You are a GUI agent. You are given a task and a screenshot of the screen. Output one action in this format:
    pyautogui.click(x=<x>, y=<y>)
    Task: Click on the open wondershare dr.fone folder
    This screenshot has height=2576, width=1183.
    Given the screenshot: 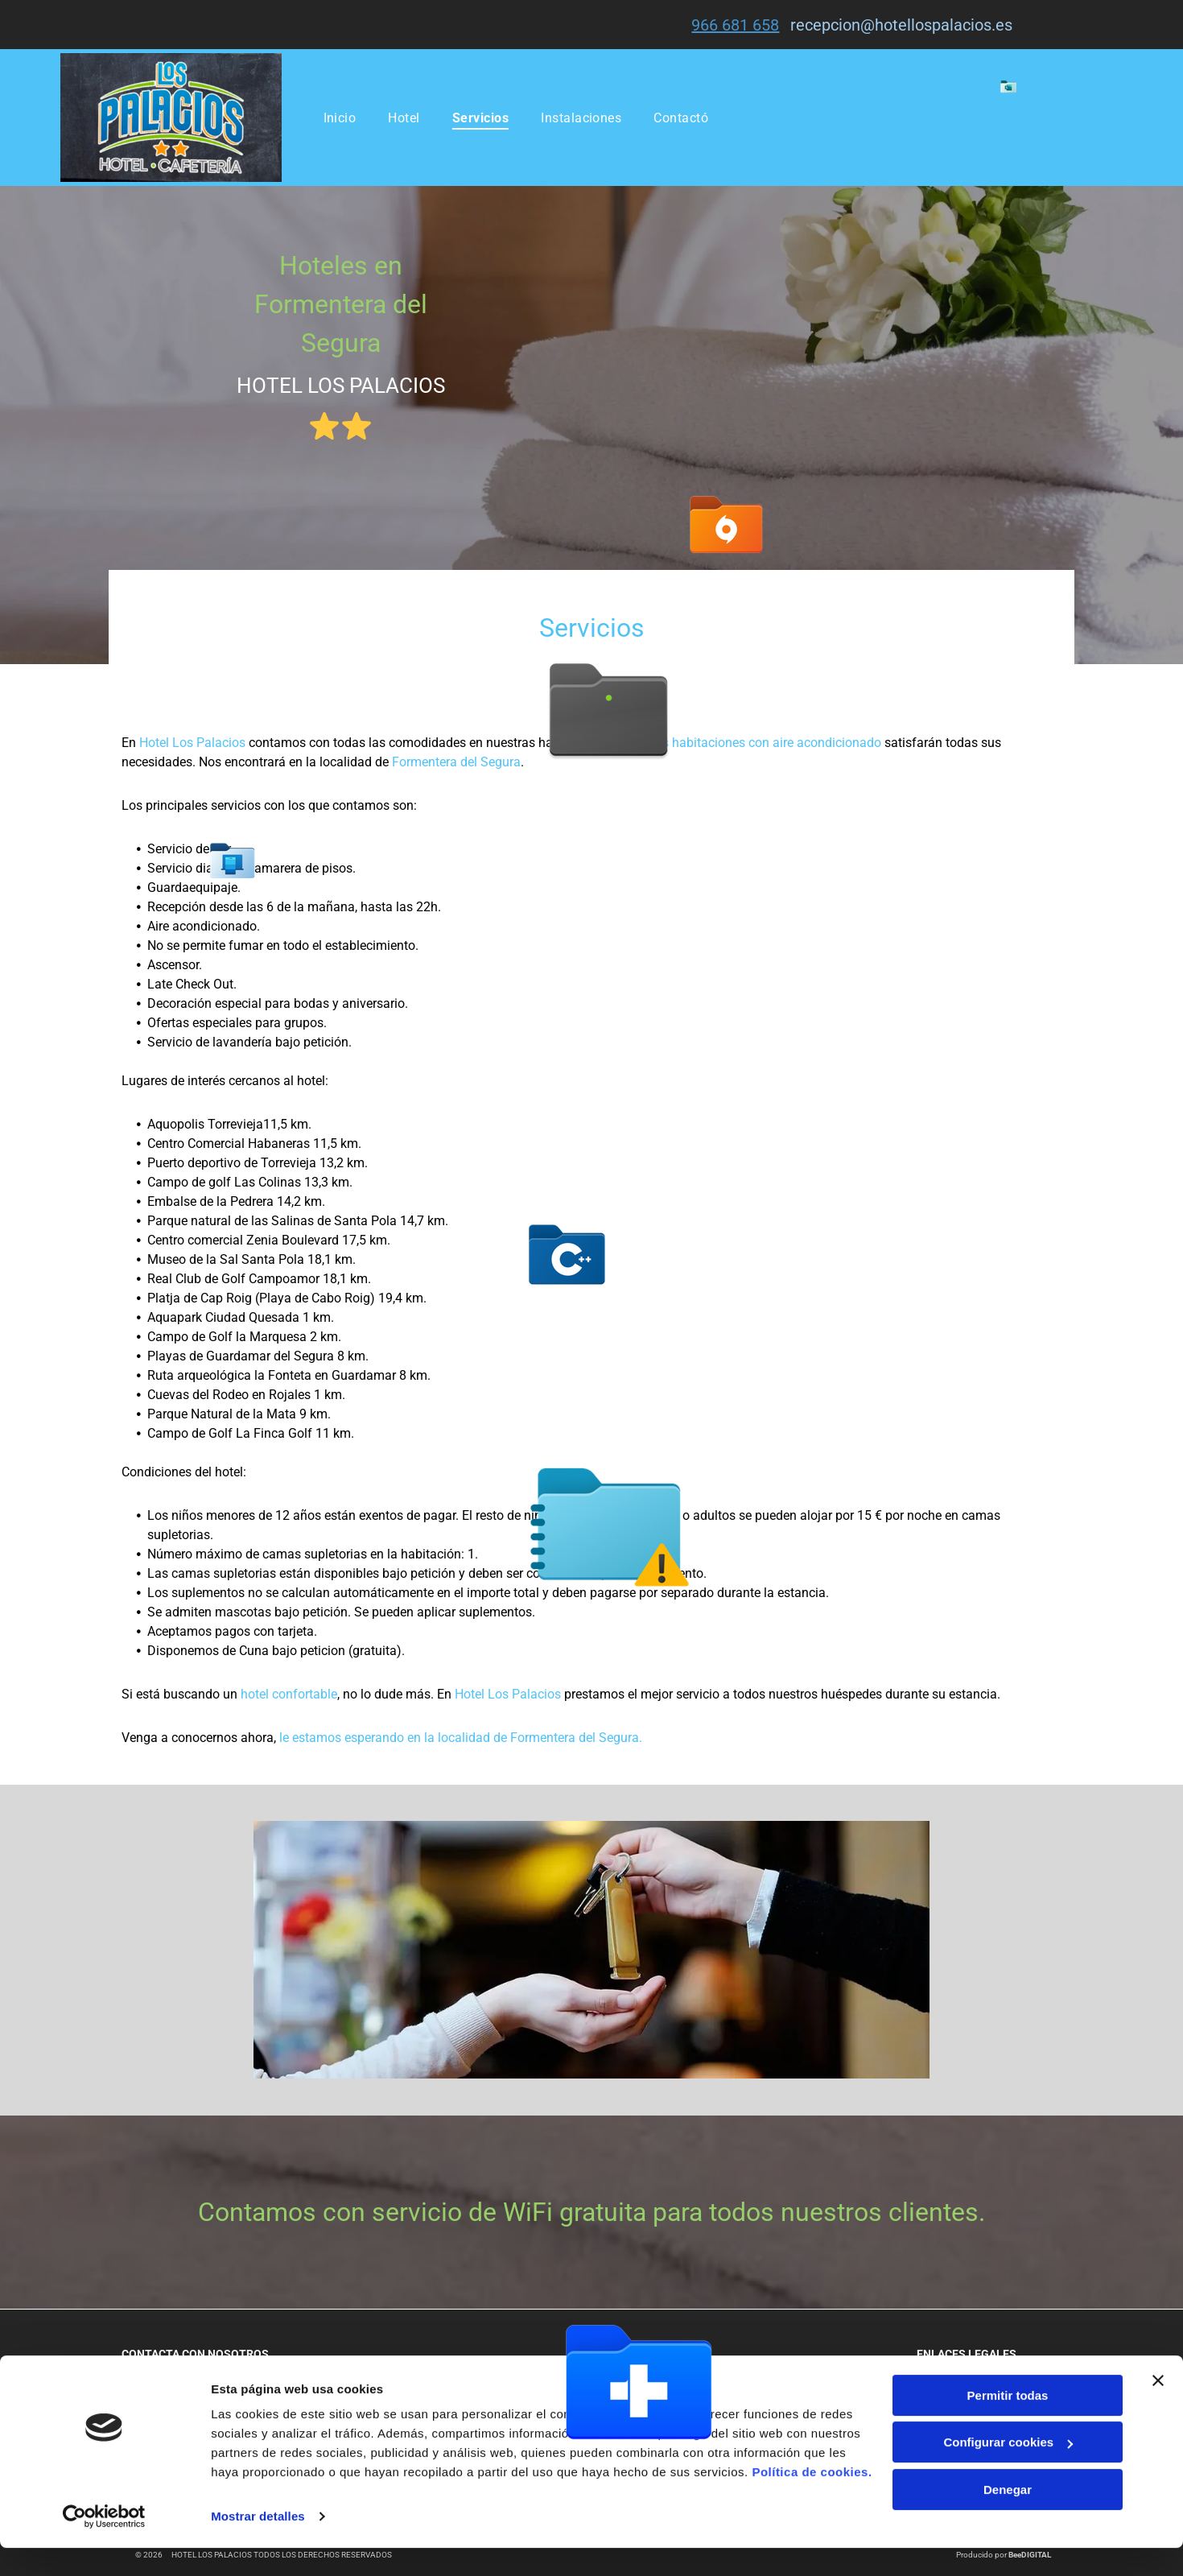 What is the action you would take?
    pyautogui.click(x=638, y=2386)
    